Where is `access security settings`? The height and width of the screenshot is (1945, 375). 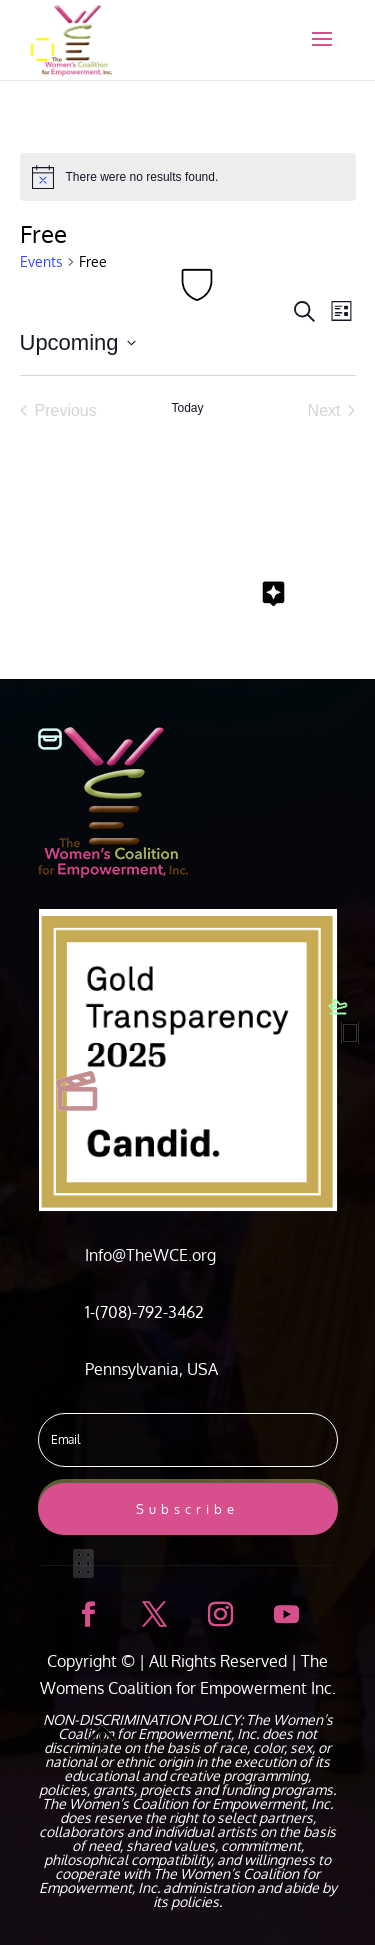 access security settings is located at coordinates (197, 283).